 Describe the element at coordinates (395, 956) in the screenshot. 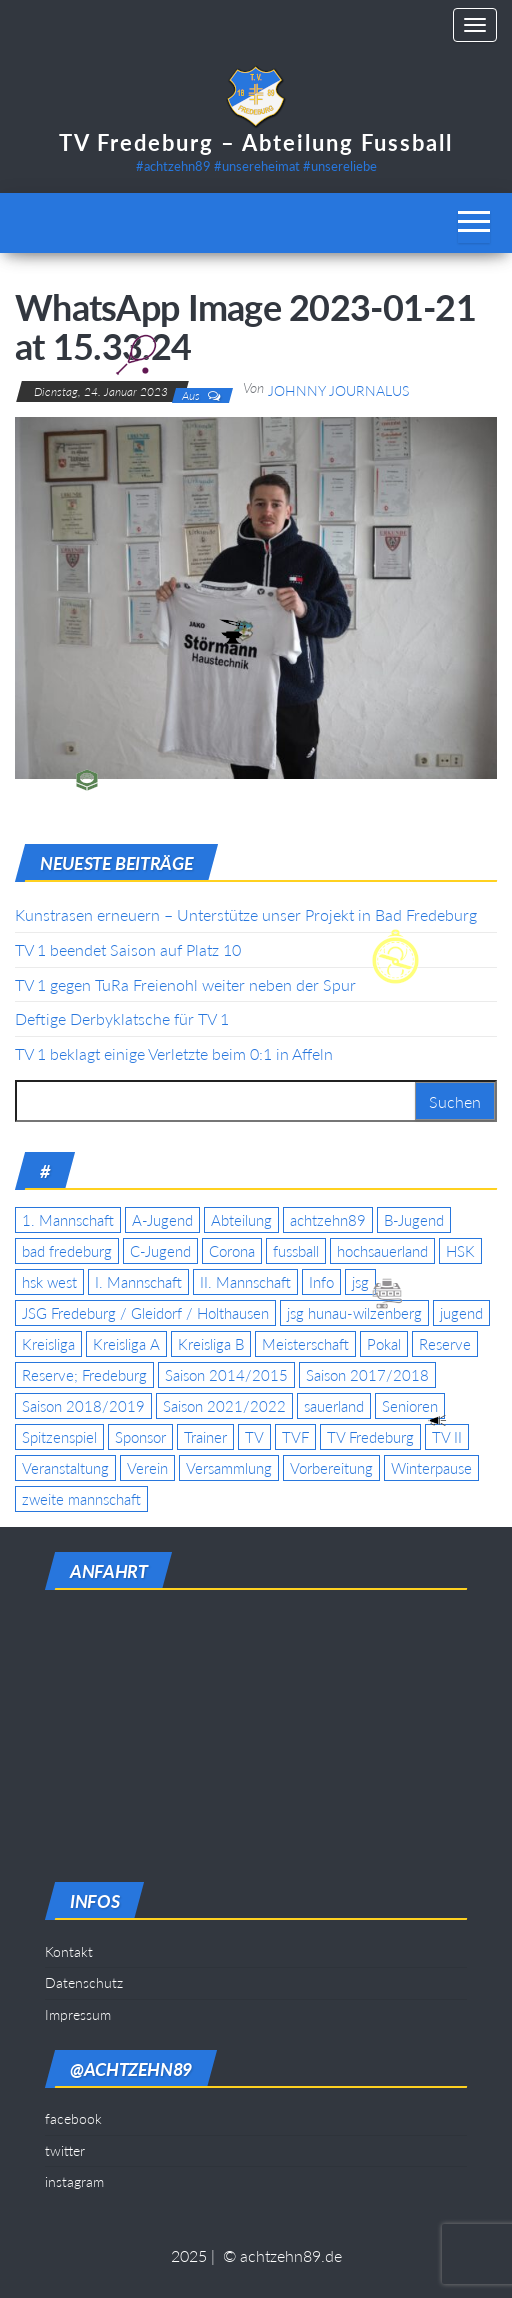

I see `navigate to astronomy or celestial tools` at that location.